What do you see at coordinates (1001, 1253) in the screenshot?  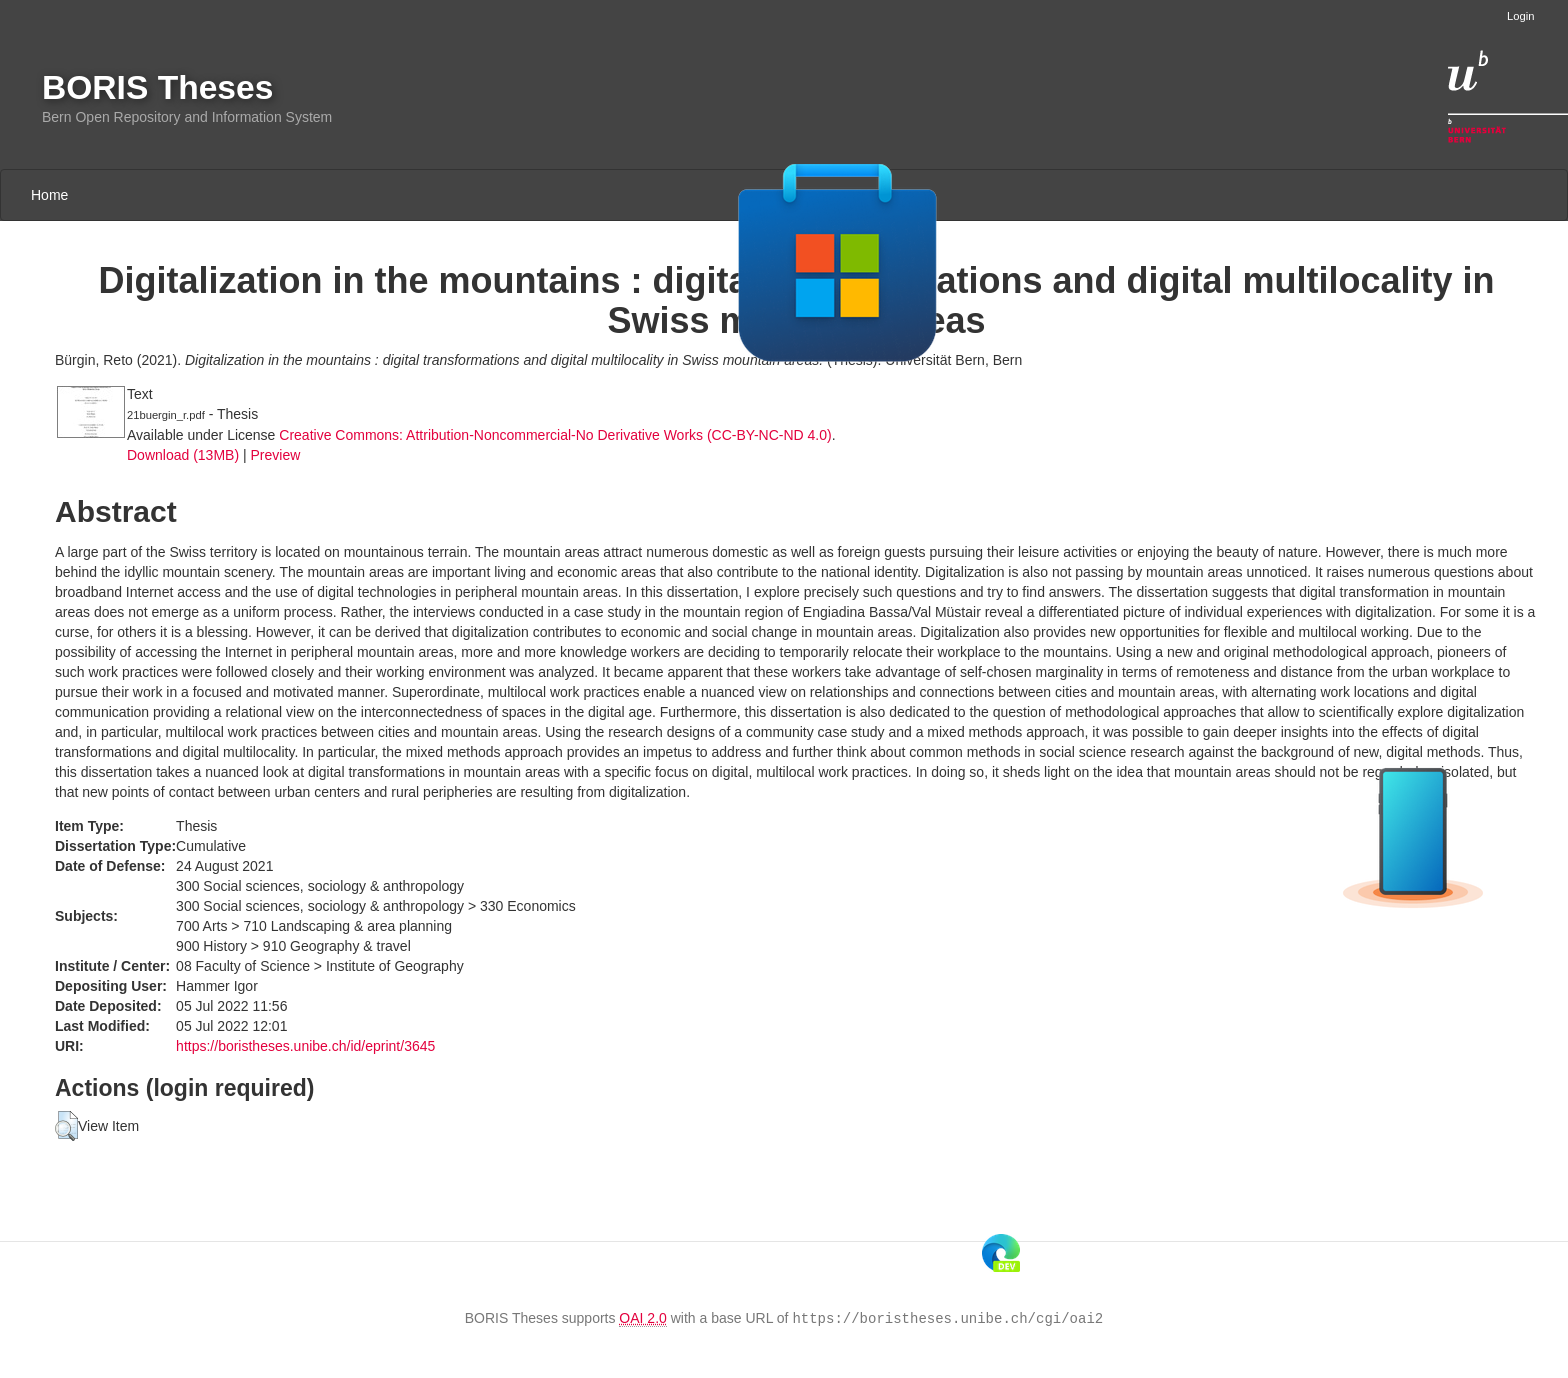 I see `open microsoft edge developer browser` at bounding box center [1001, 1253].